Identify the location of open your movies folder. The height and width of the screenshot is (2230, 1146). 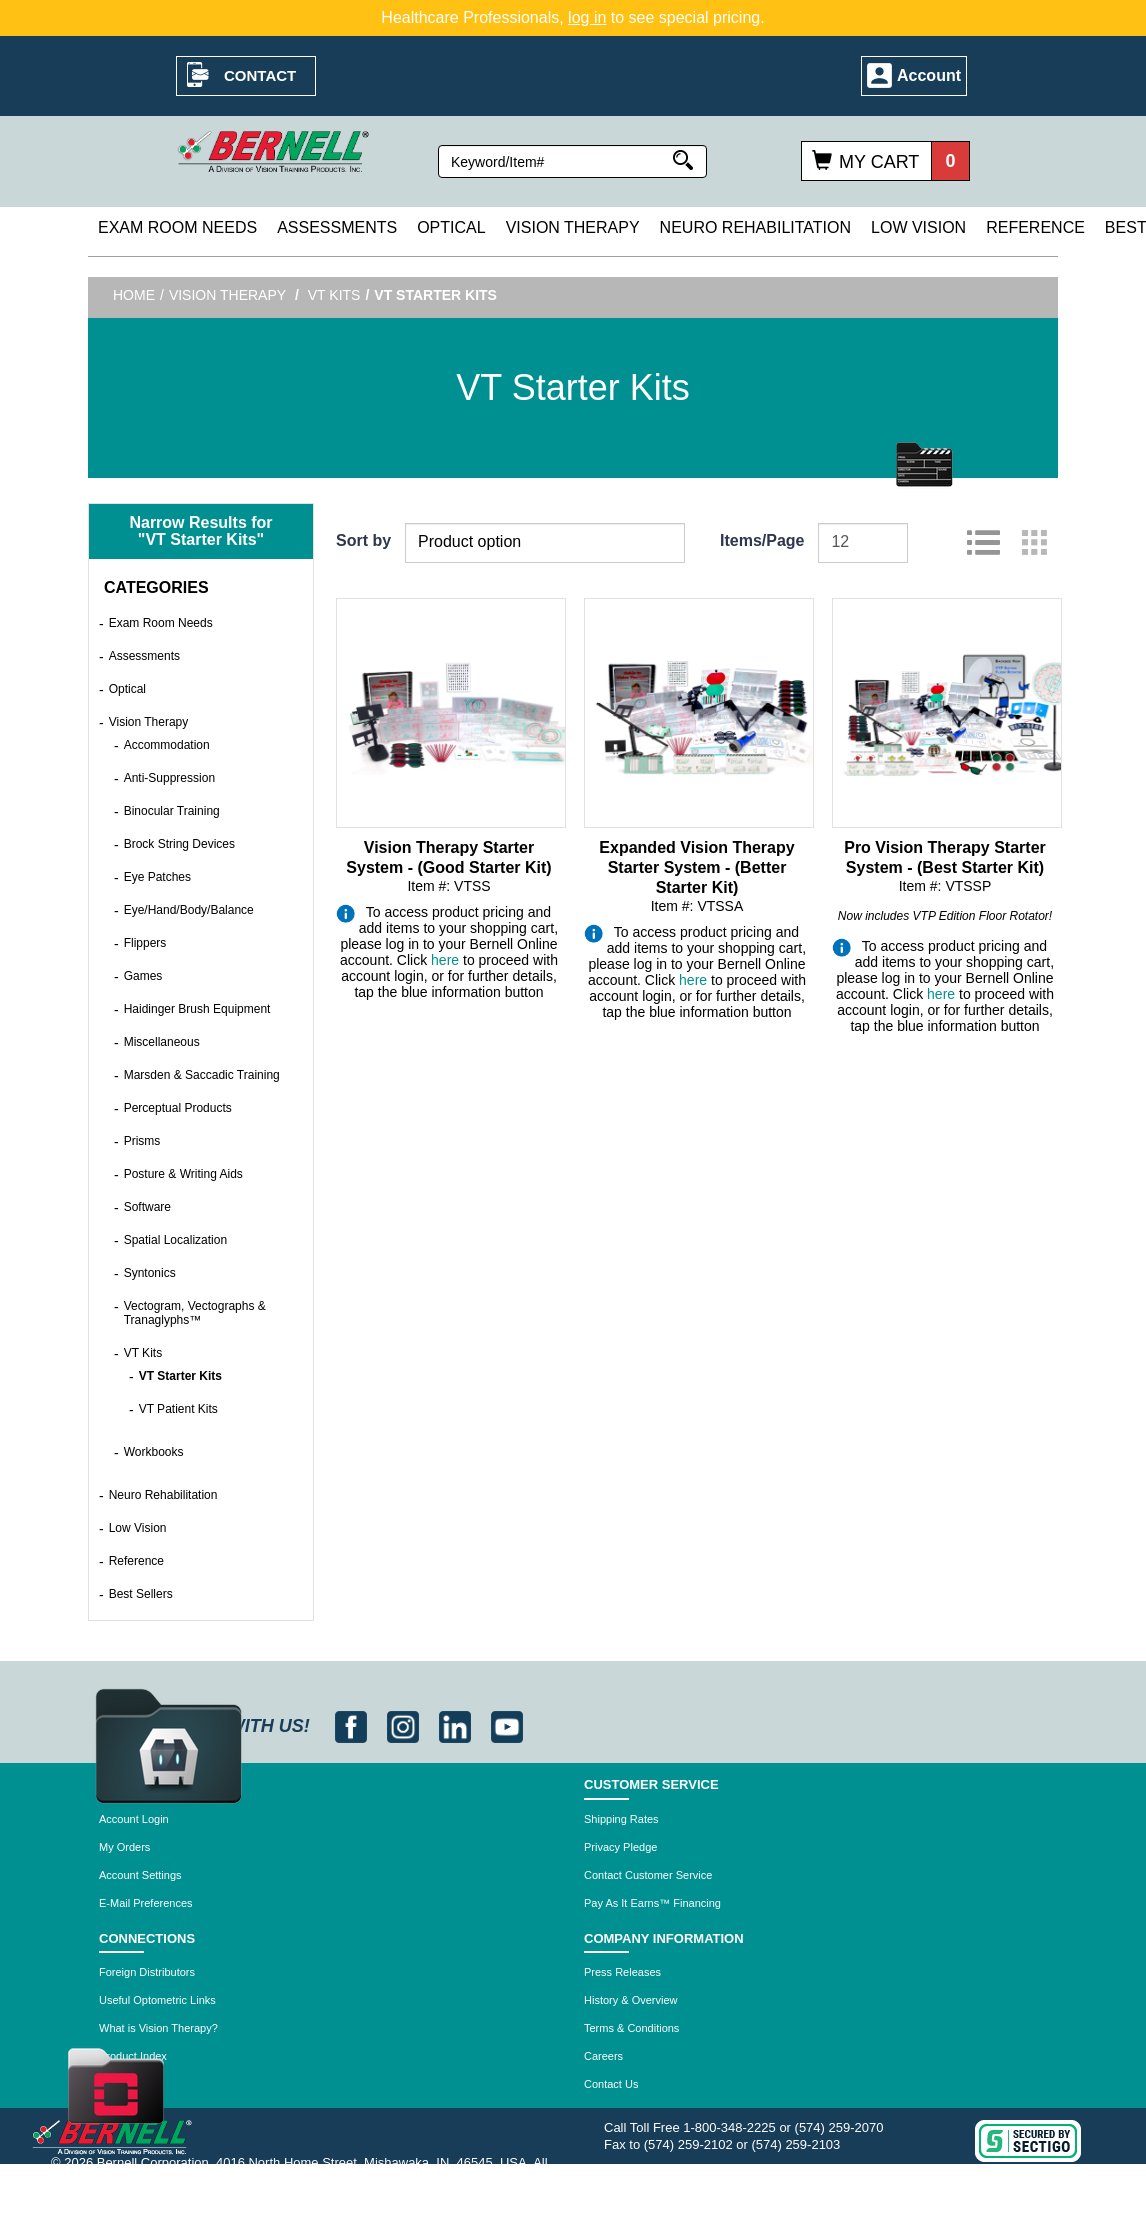
(924, 466).